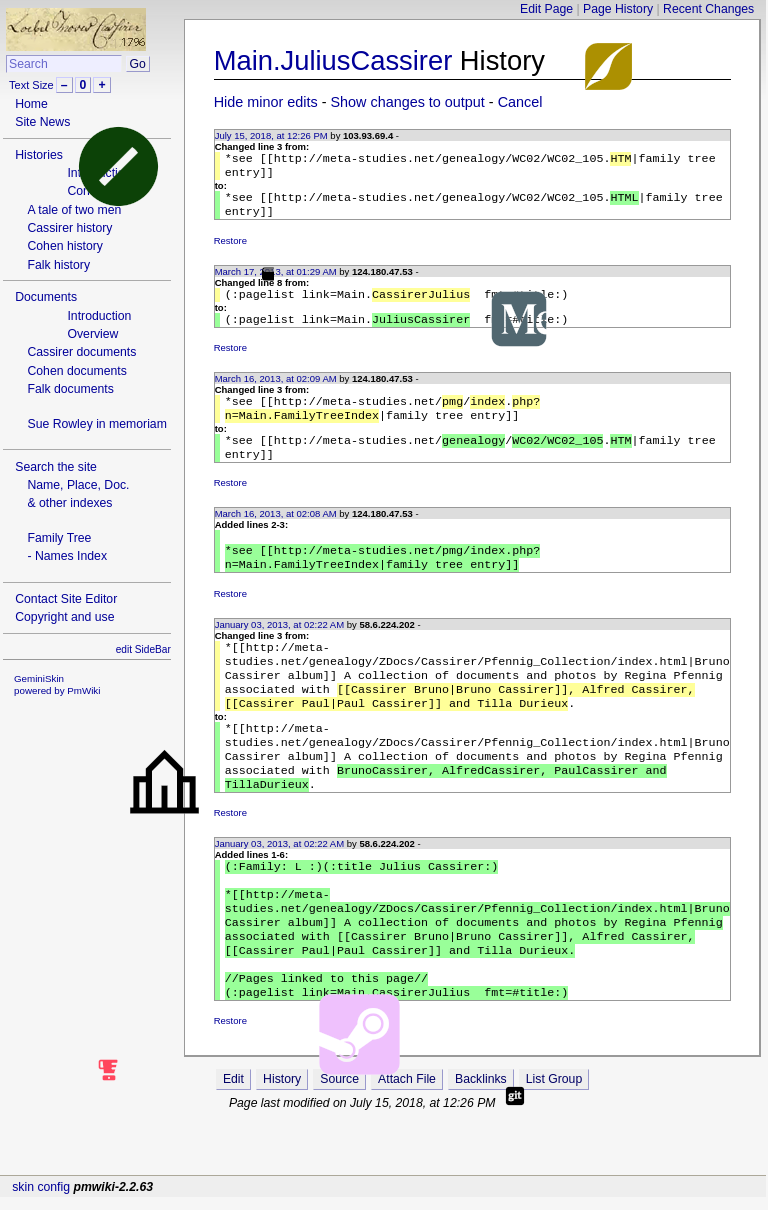 The height and width of the screenshot is (1210, 768). I want to click on open your library or reading list, so click(268, 274).